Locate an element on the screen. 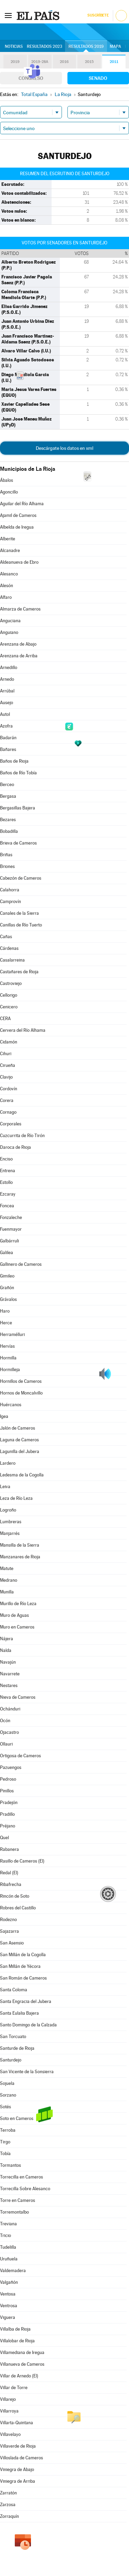 This screenshot has height=2576, width=129. open timesheet application is located at coordinates (23, 2542).